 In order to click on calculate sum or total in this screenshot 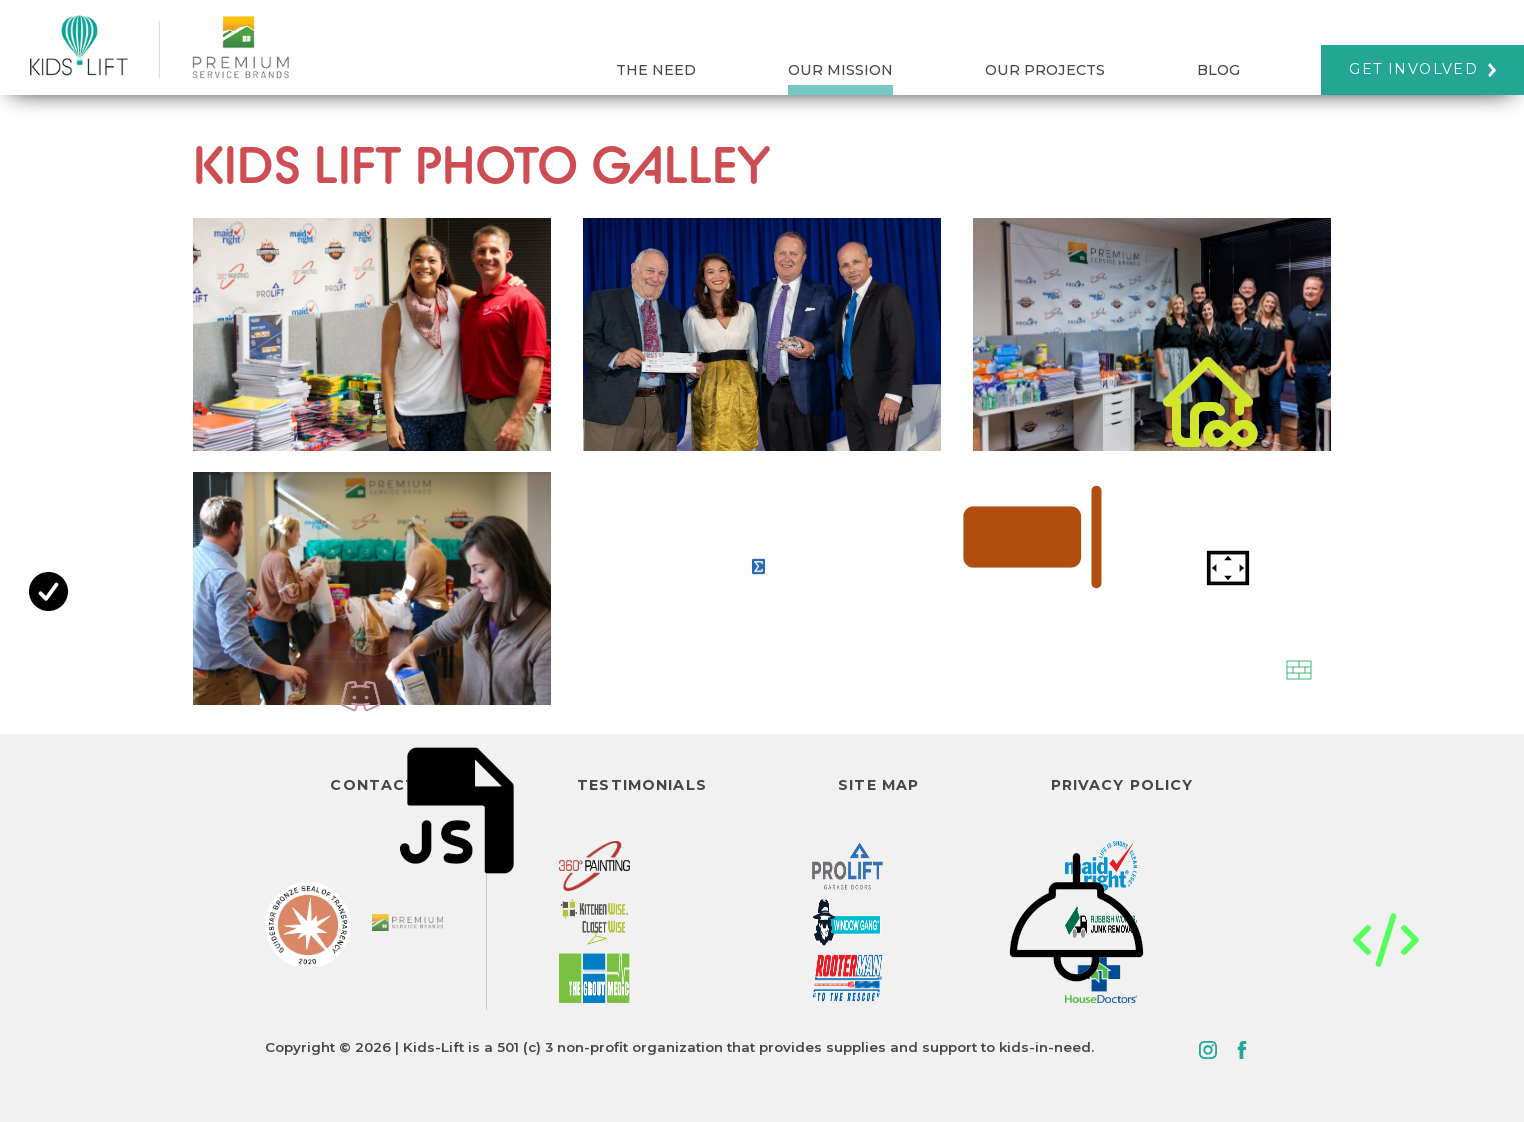, I will do `click(758, 566)`.